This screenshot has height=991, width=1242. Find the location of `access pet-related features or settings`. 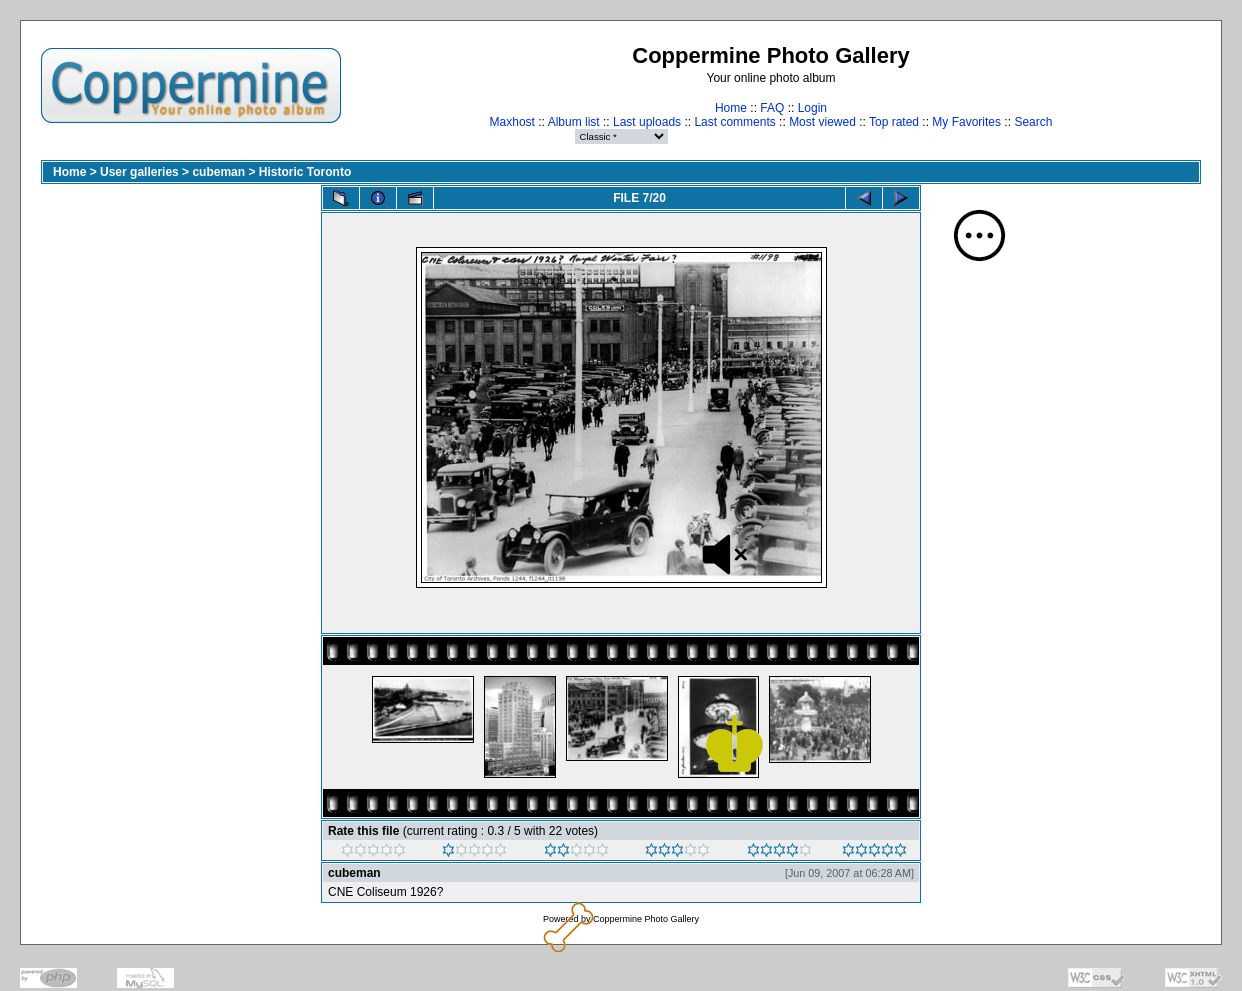

access pet-related features or settings is located at coordinates (568, 927).